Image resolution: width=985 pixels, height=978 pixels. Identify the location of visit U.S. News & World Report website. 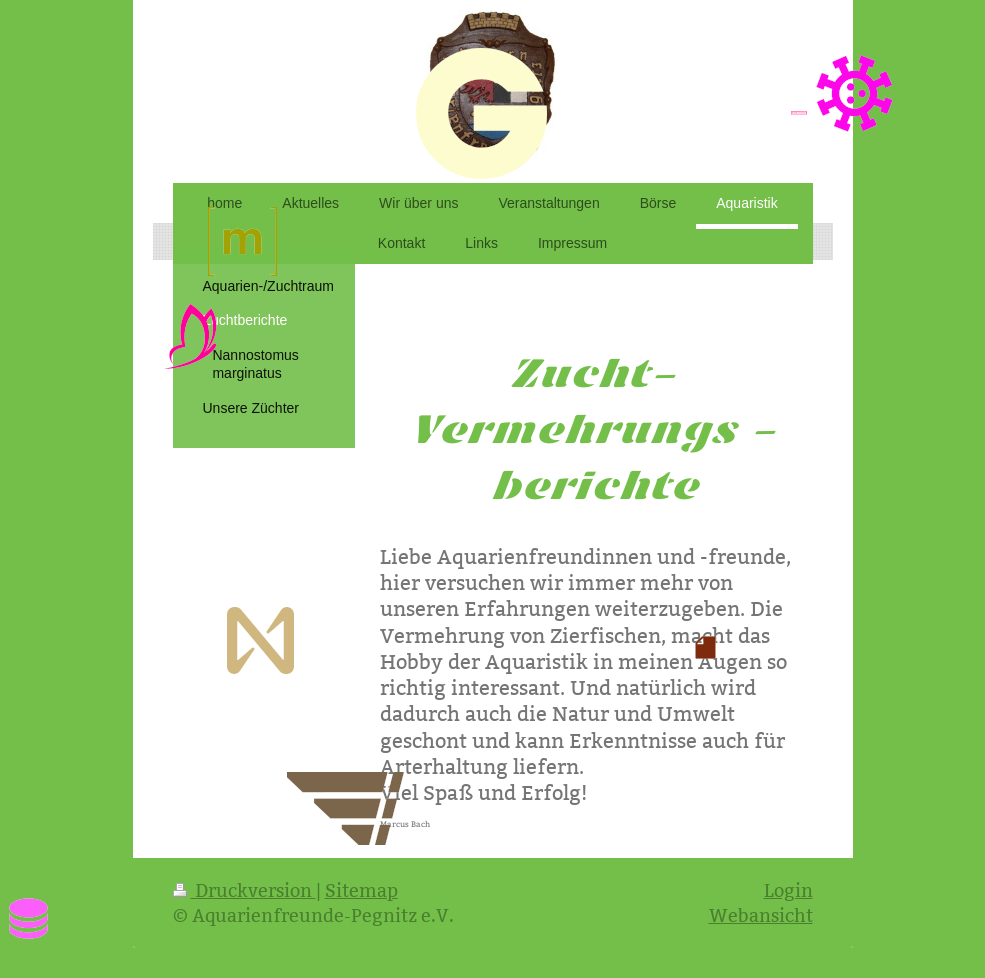
(799, 113).